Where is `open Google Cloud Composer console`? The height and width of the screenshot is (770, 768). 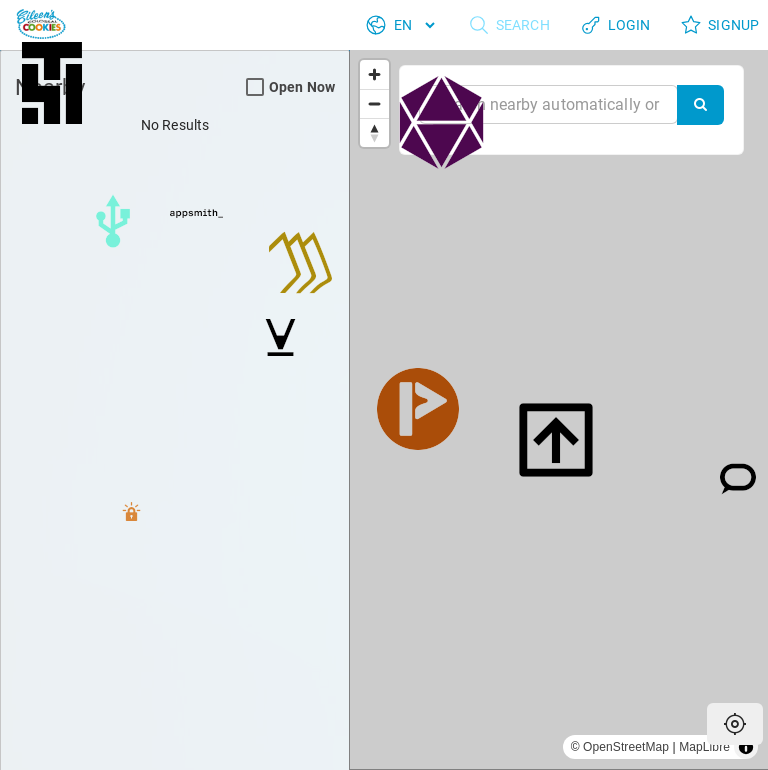 open Google Cloud Composer console is located at coordinates (52, 83).